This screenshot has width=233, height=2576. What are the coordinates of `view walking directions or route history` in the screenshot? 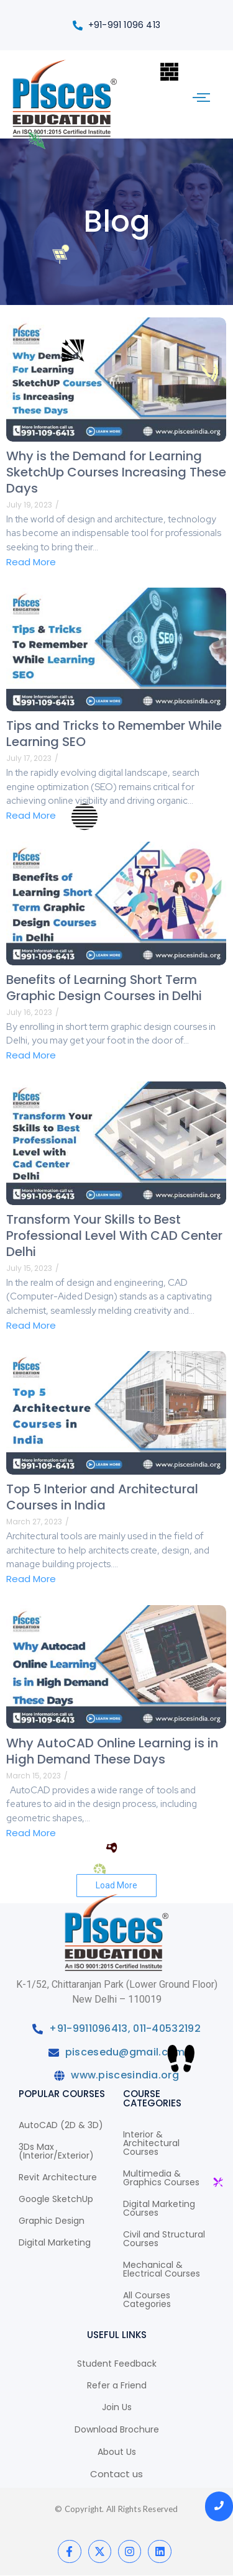 It's located at (181, 2059).